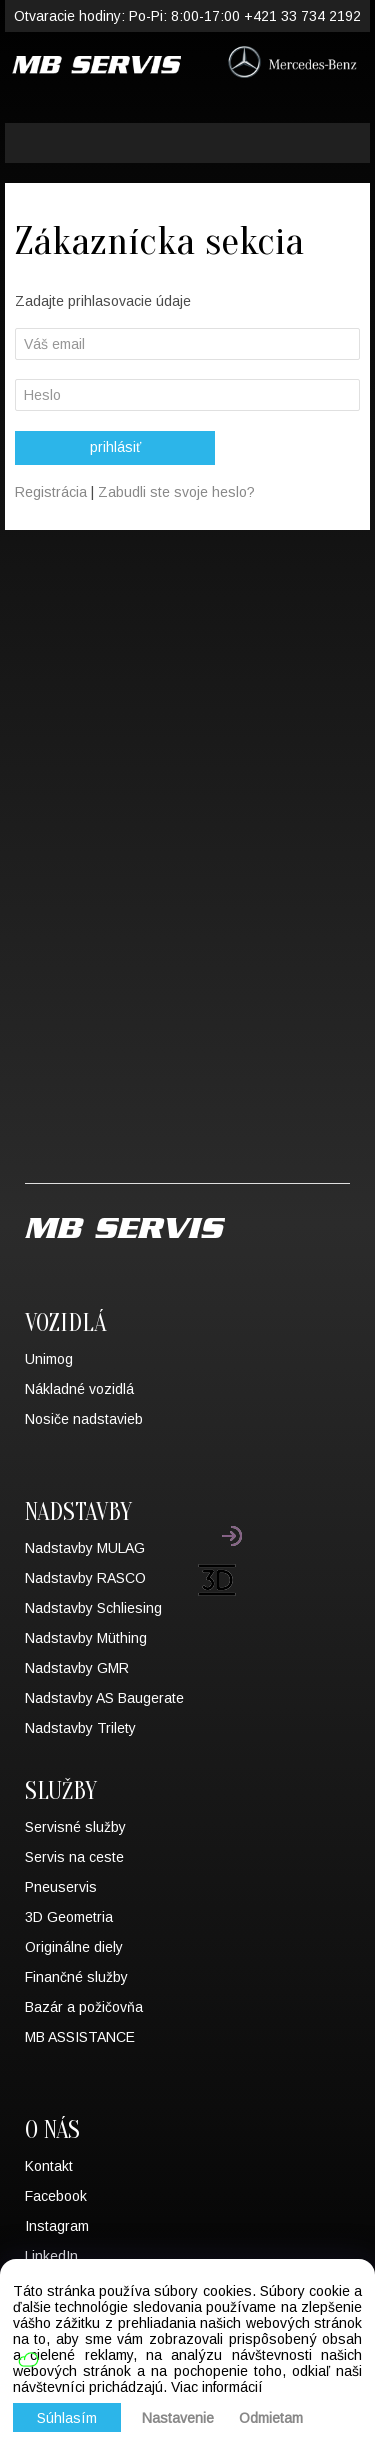 Image resolution: width=375 pixels, height=2448 pixels. What do you see at coordinates (232, 1536) in the screenshot?
I see `log in or sign in to your account` at bounding box center [232, 1536].